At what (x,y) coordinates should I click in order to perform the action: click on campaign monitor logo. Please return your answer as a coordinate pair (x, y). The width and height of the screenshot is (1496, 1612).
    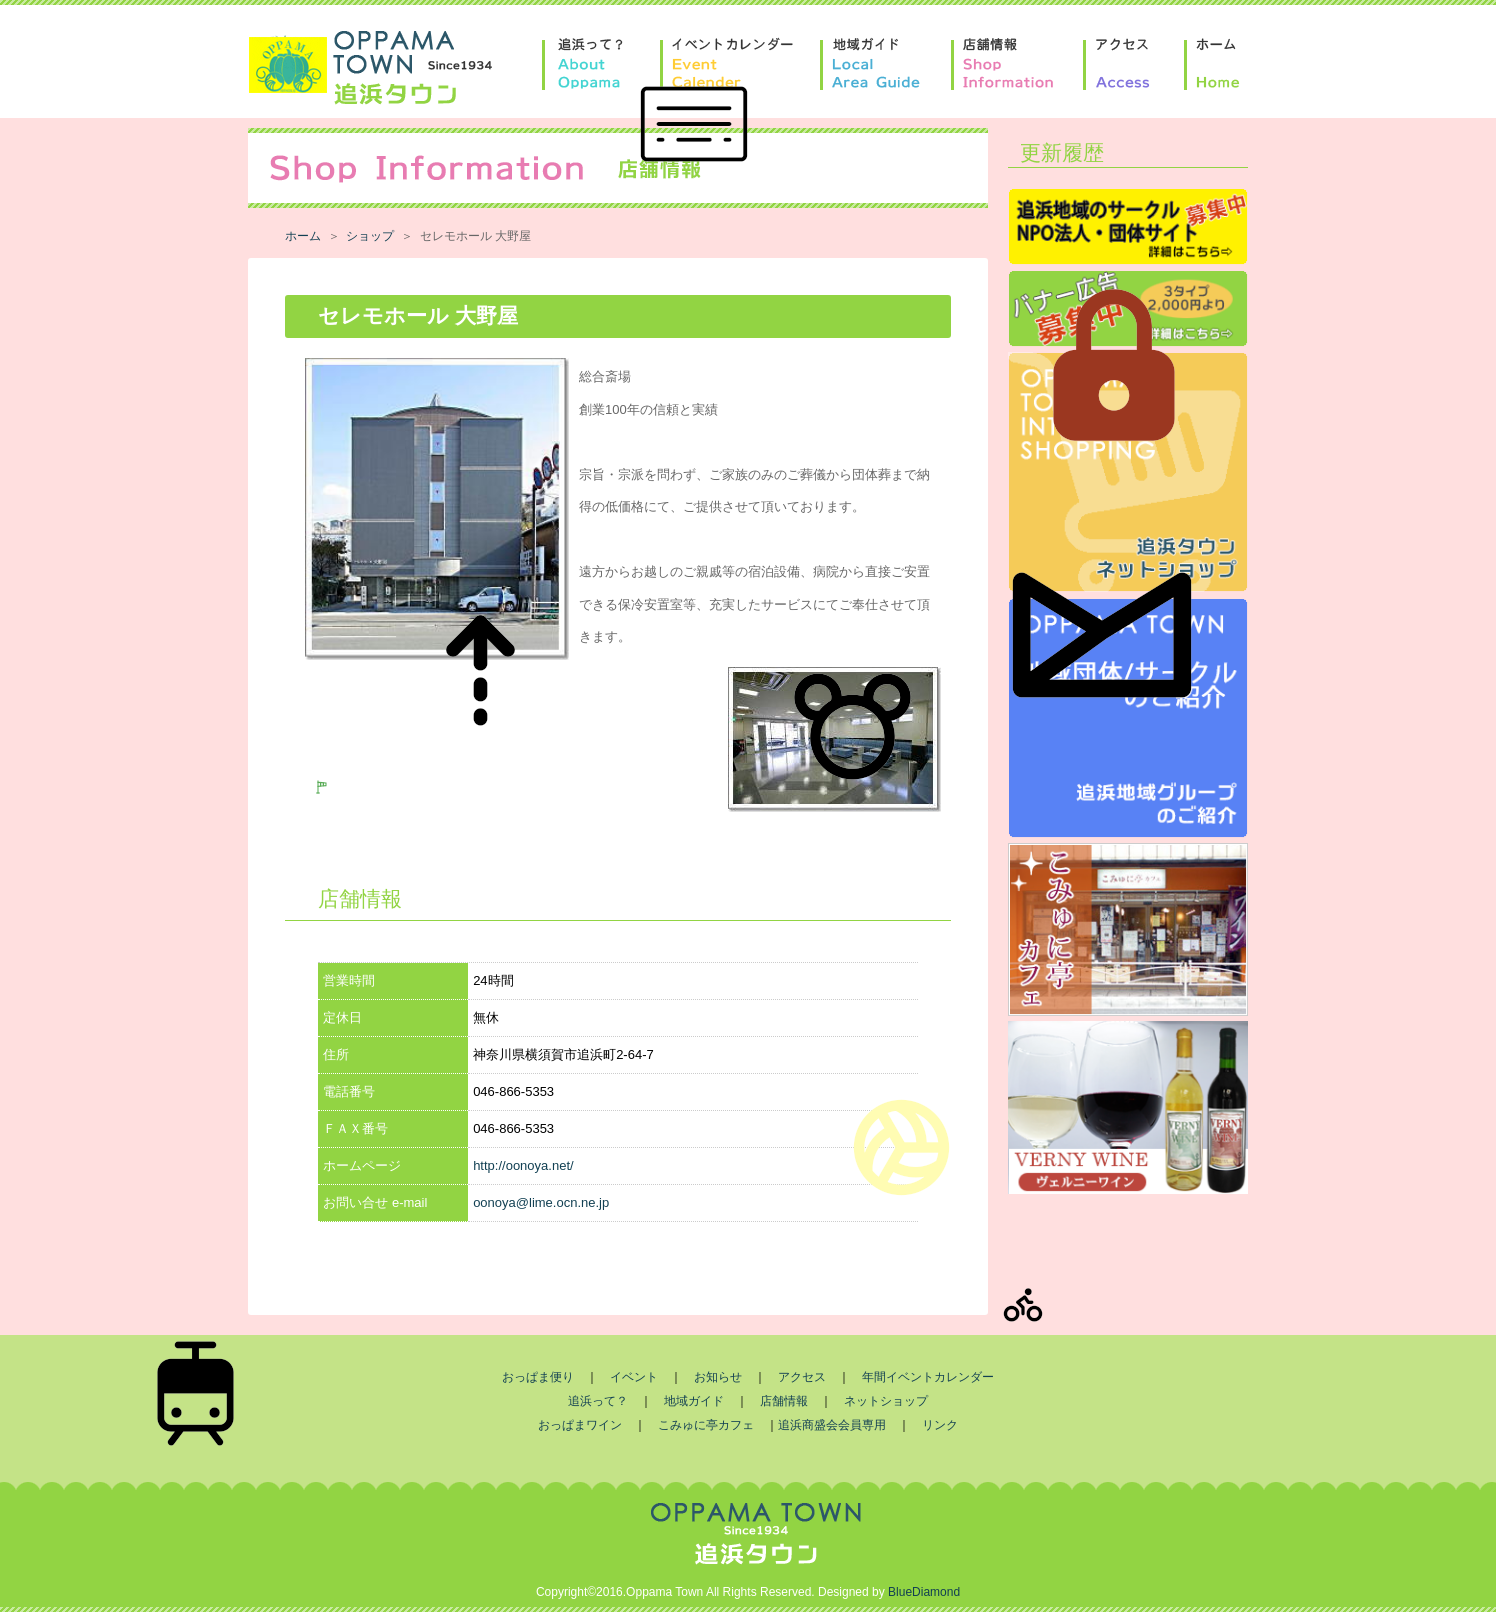
    Looking at the image, I should click on (1102, 635).